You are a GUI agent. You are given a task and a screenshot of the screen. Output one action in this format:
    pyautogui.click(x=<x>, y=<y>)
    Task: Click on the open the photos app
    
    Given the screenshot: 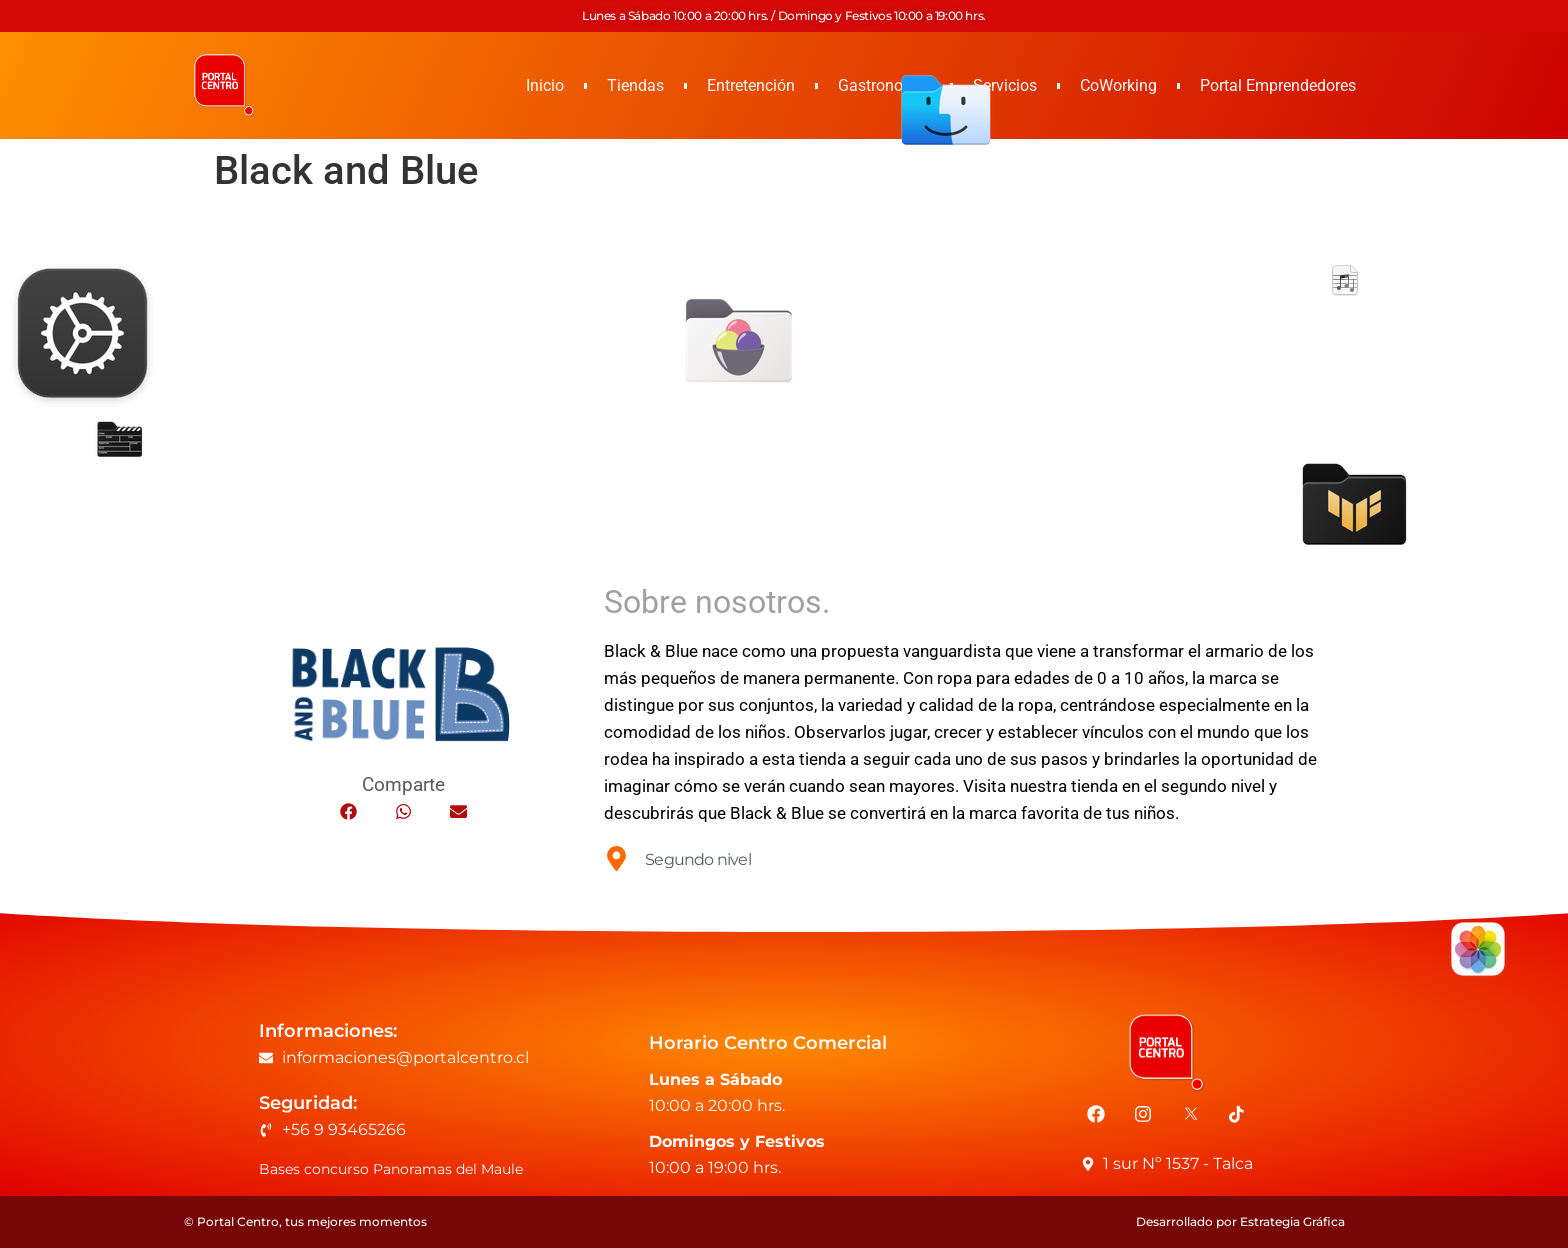 What is the action you would take?
    pyautogui.click(x=1478, y=949)
    